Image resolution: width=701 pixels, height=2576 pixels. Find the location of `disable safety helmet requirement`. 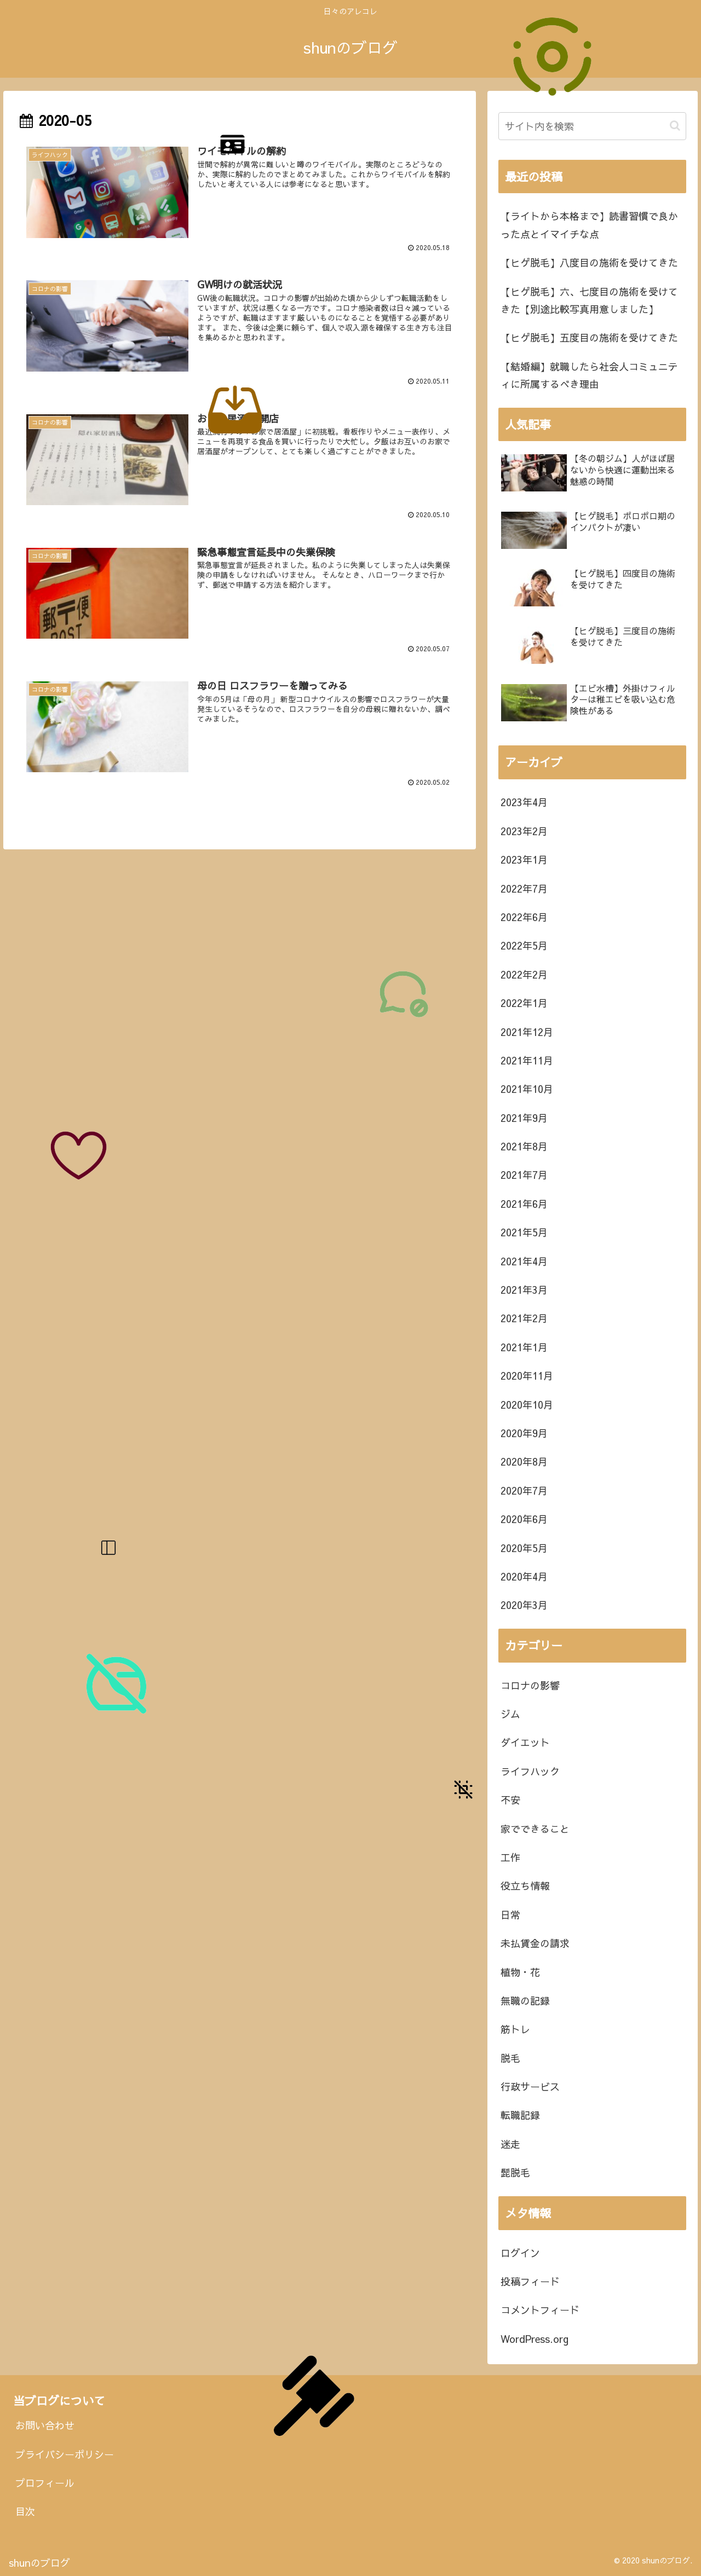

disable safety helmet requirement is located at coordinates (116, 1683).